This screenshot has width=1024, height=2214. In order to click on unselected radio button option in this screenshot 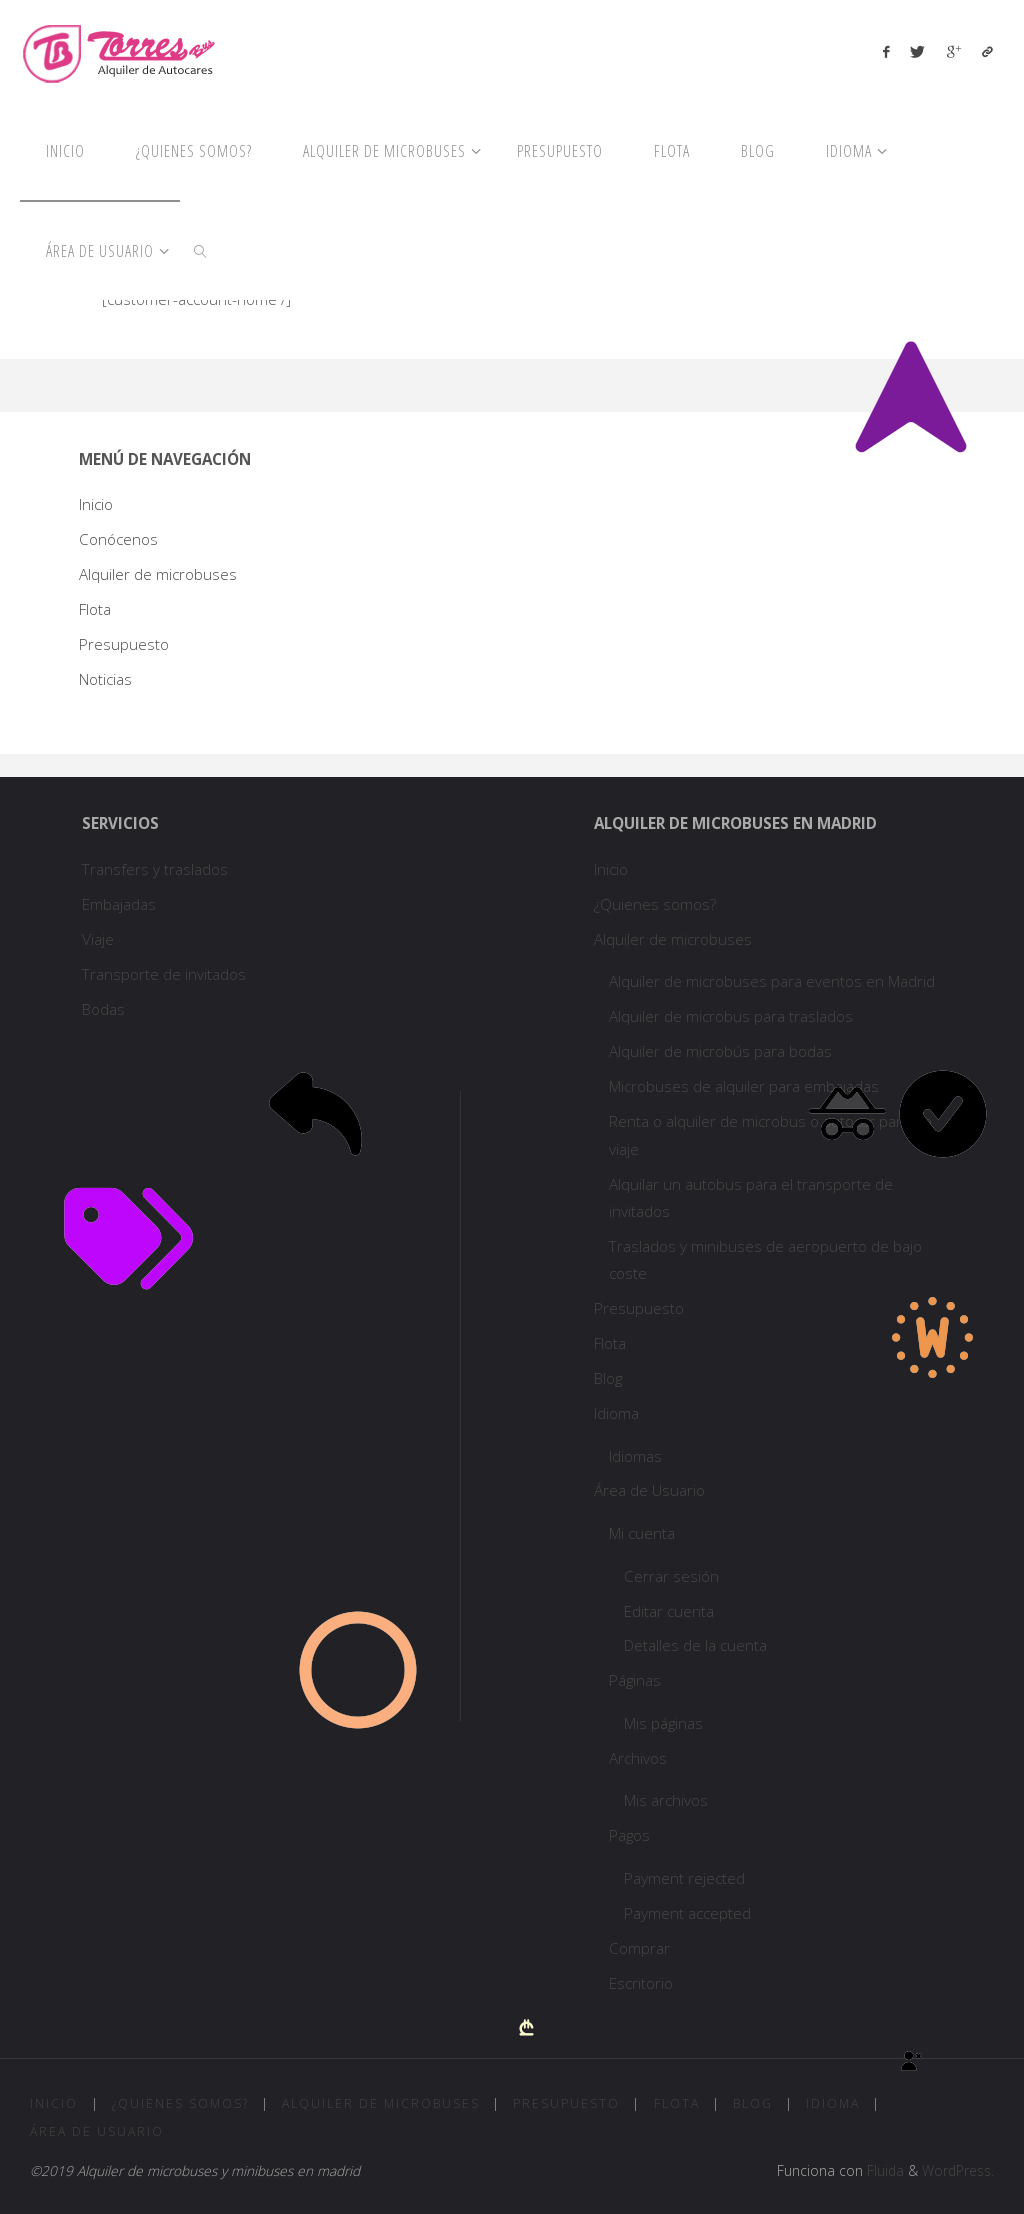, I will do `click(358, 1670)`.